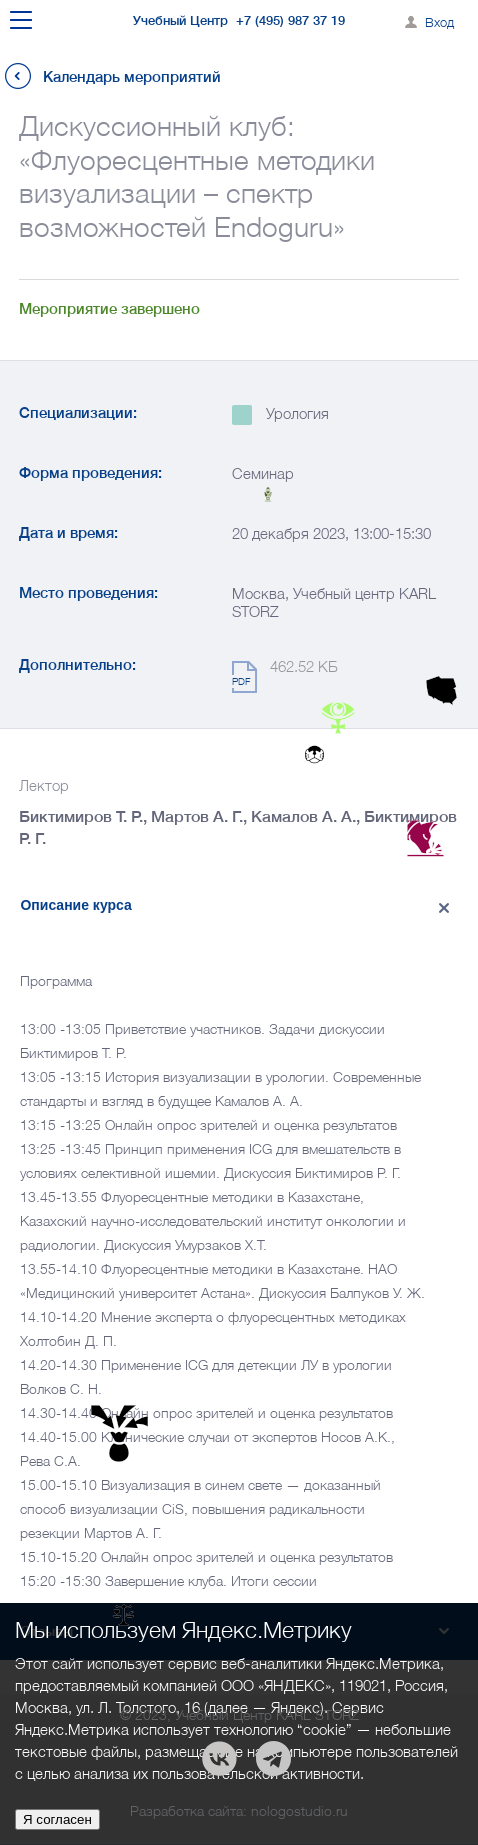  What do you see at coordinates (425, 838) in the screenshot?
I see `search or track feature using scent detection` at bounding box center [425, 838].